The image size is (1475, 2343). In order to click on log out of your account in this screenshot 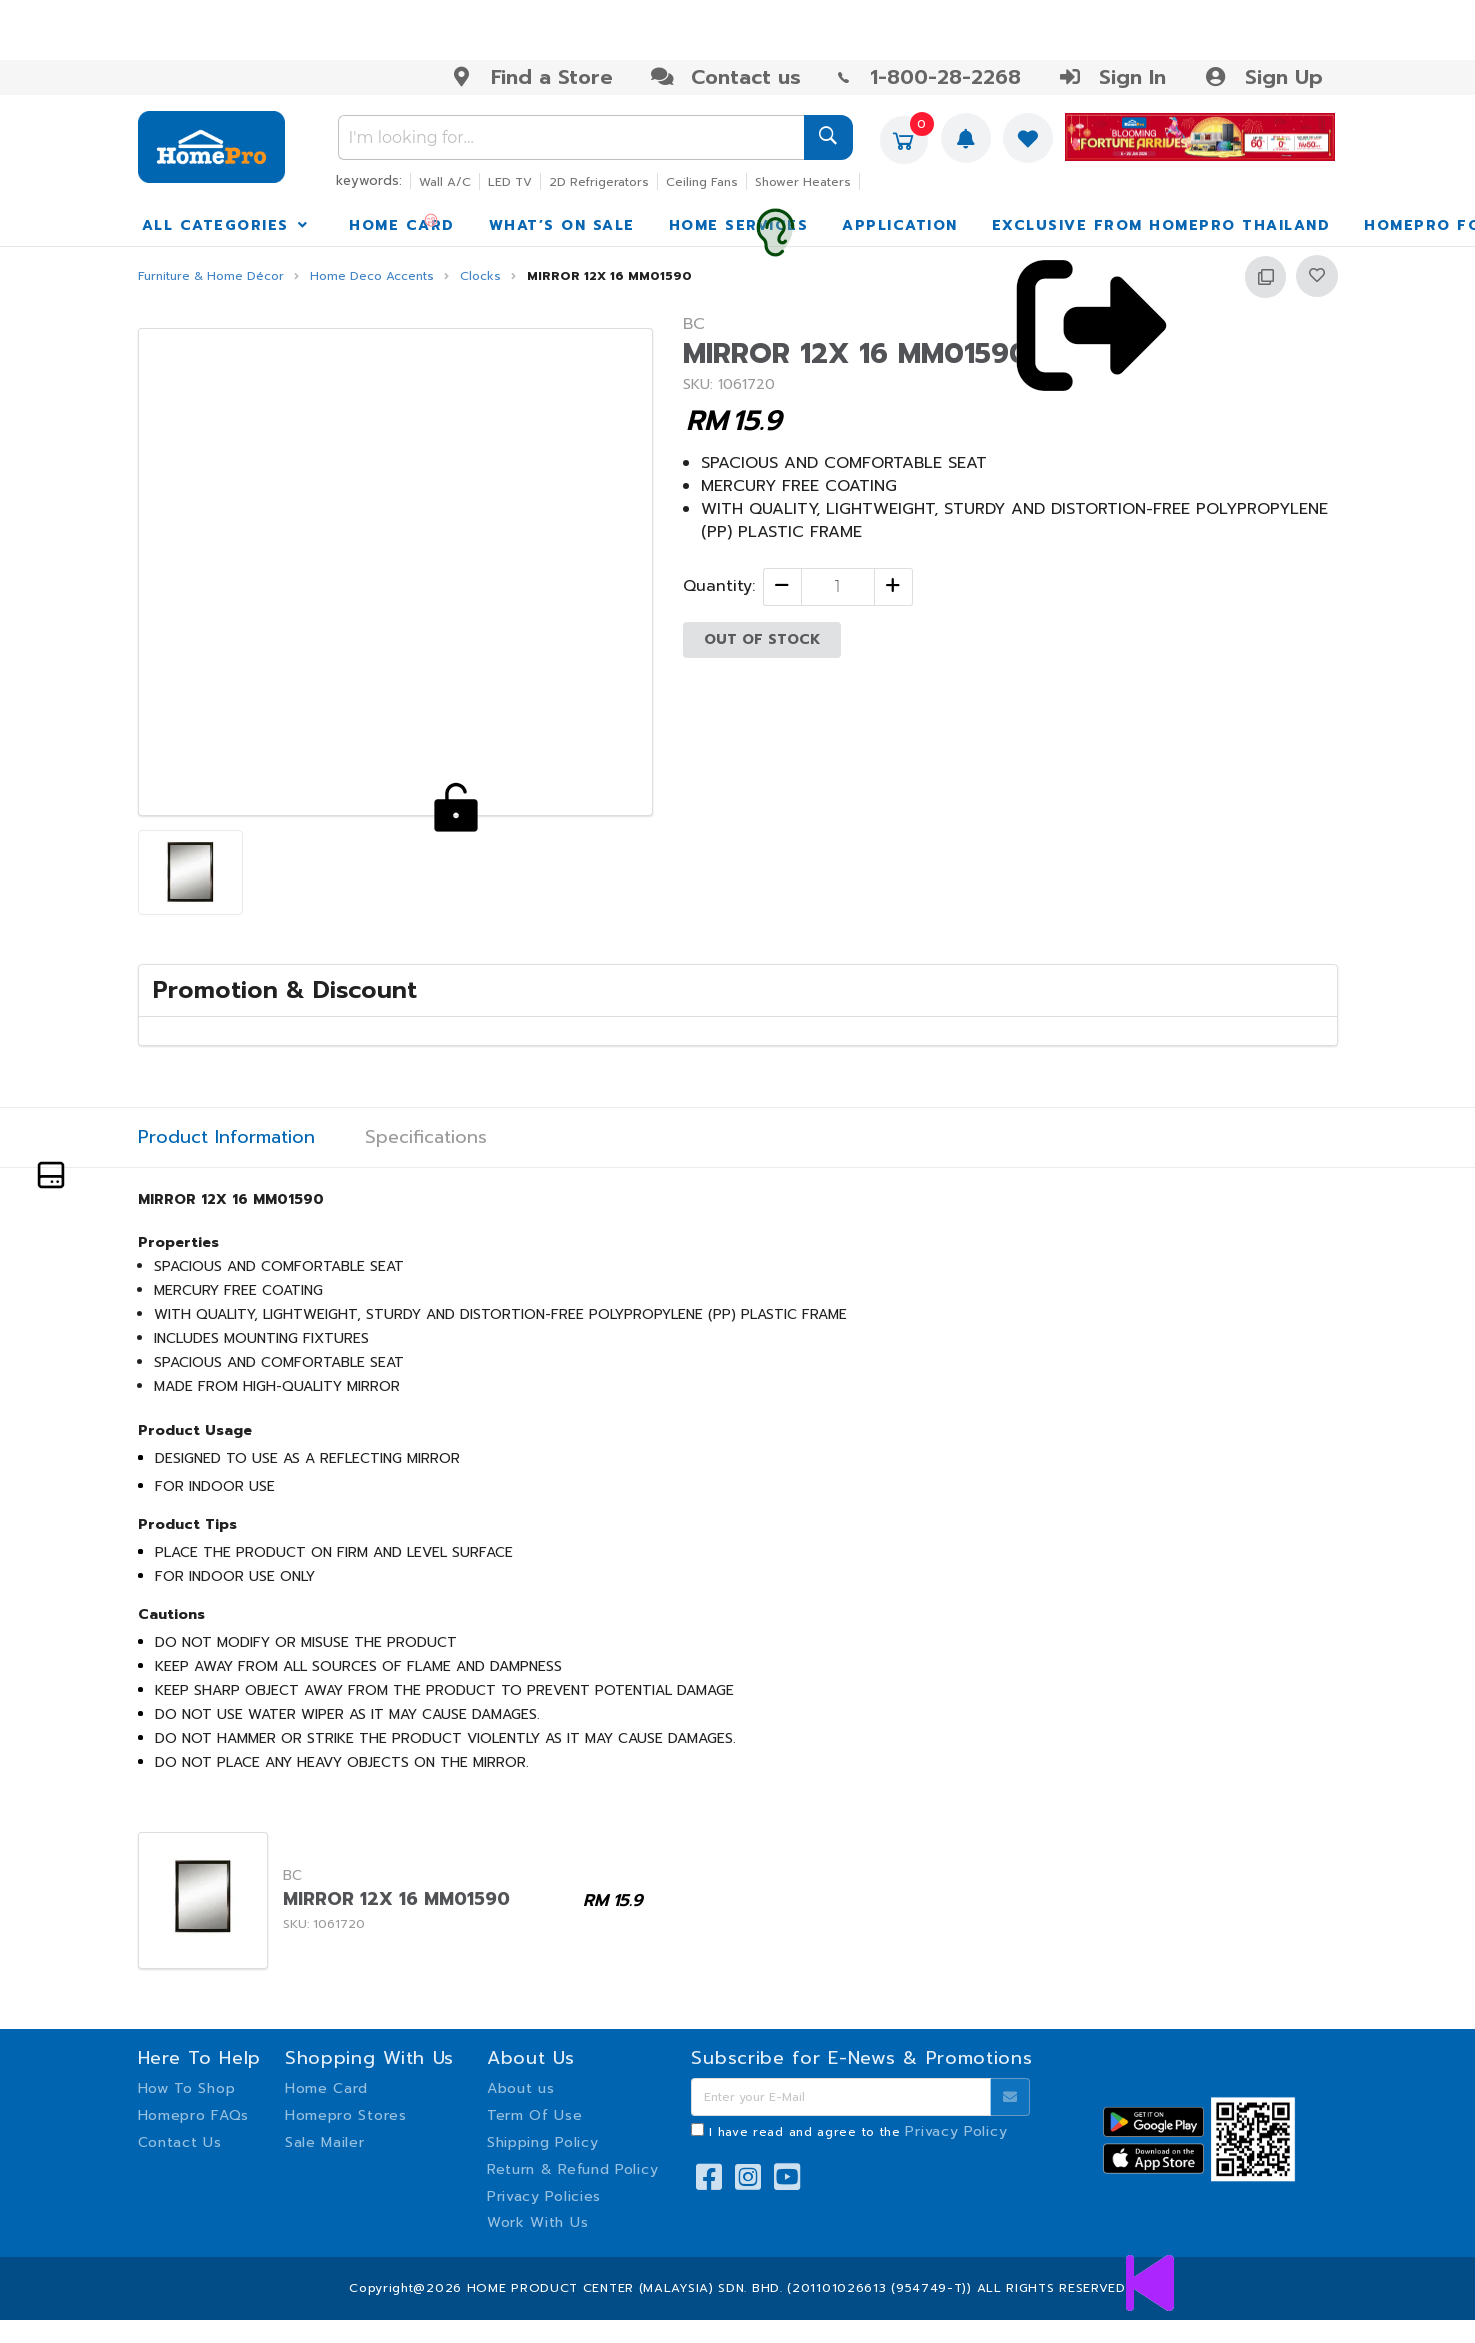, I will do `click(1091, 325)`.